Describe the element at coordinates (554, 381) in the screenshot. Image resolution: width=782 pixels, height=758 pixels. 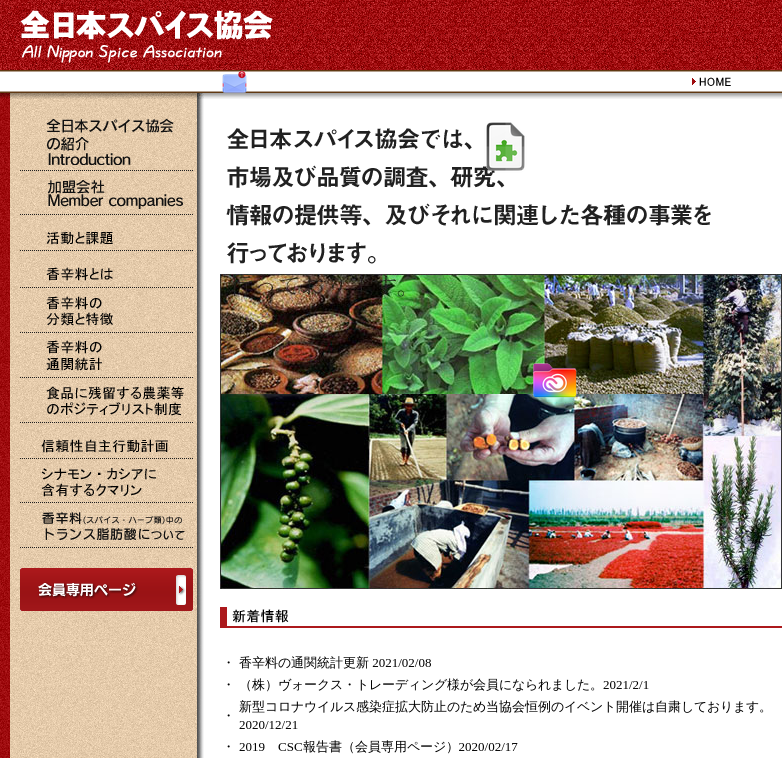
I see `open adobe creative cloud files folder` at that location.